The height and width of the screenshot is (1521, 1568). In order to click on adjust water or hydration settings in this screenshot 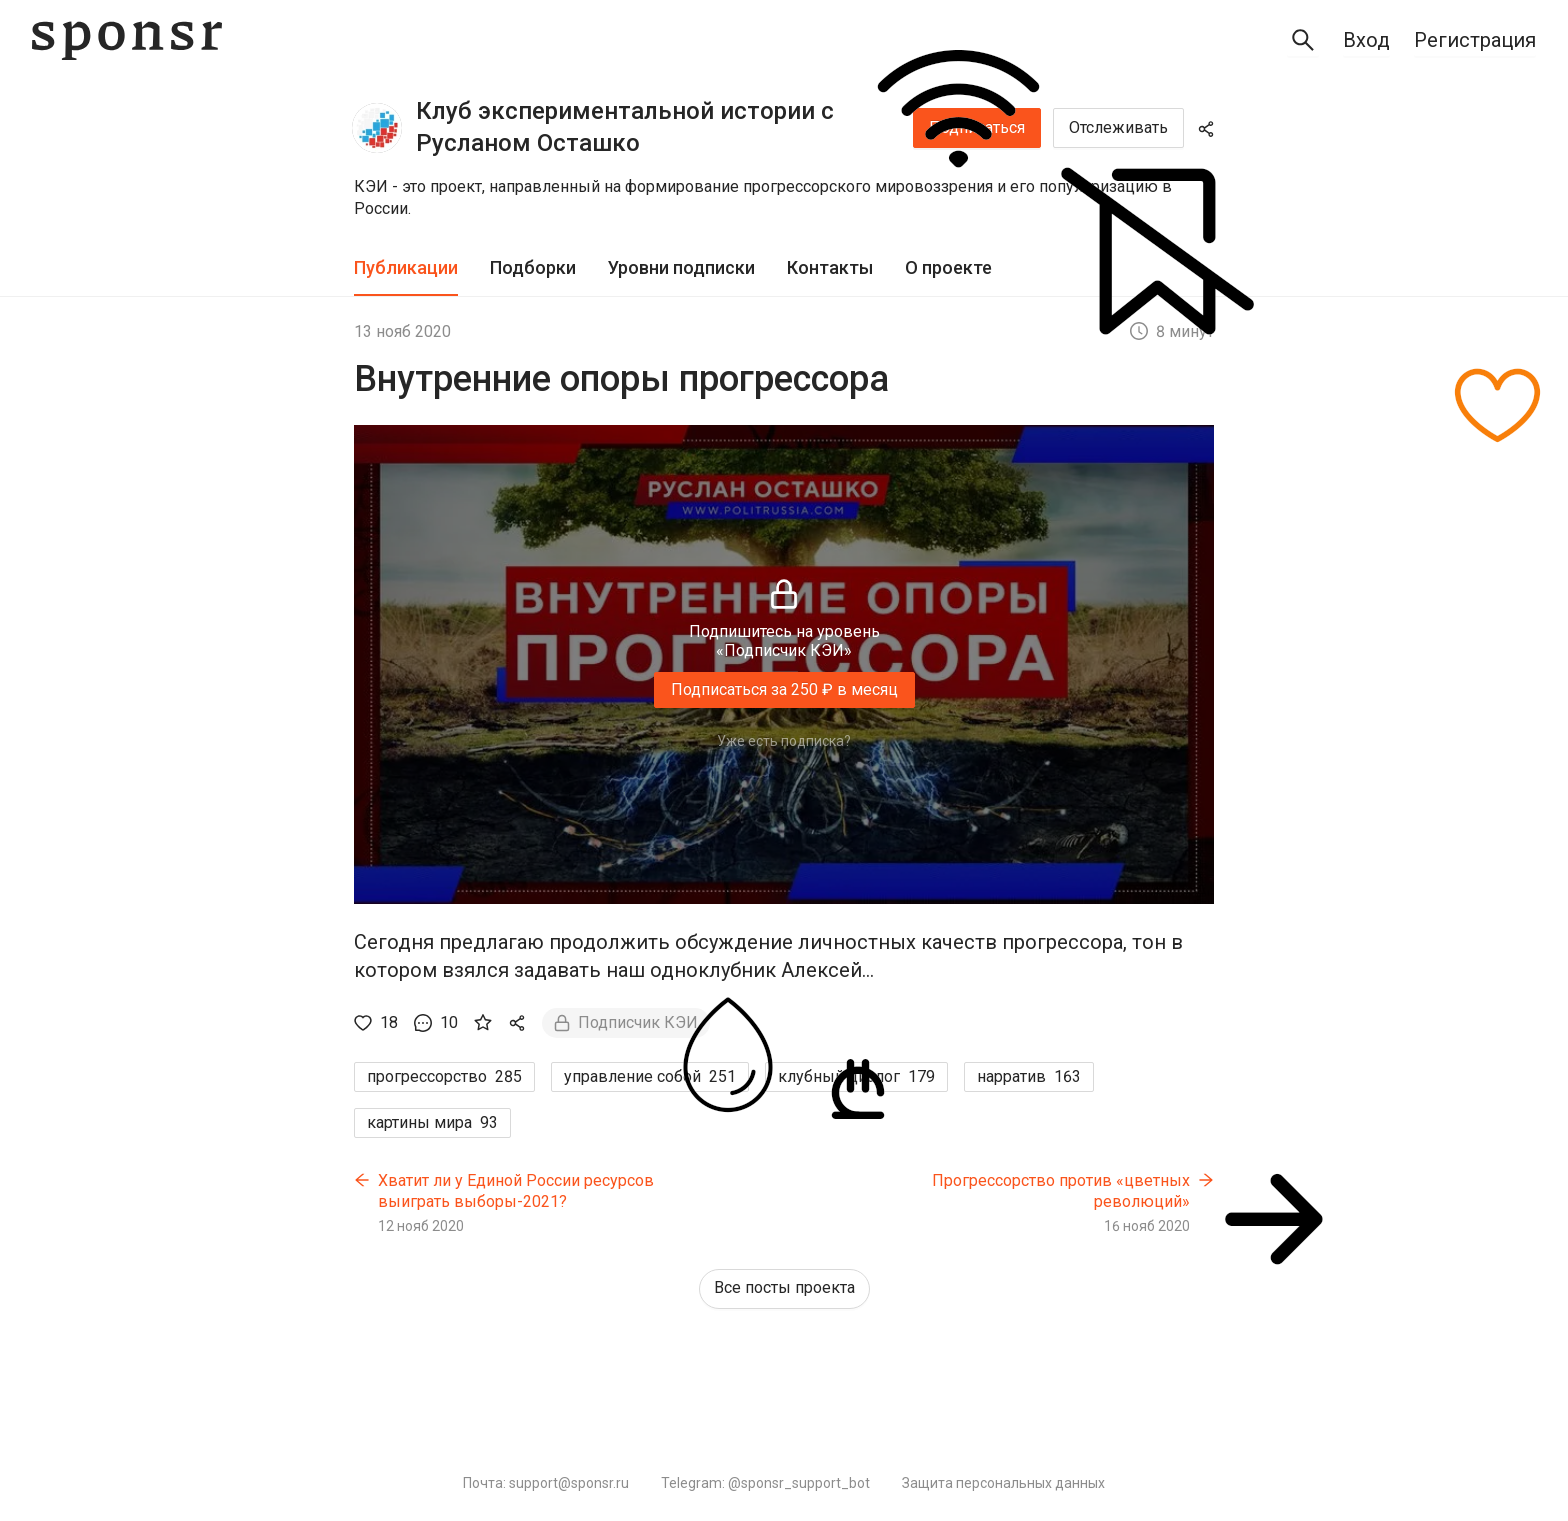, I will do `click(728, 1059)`.